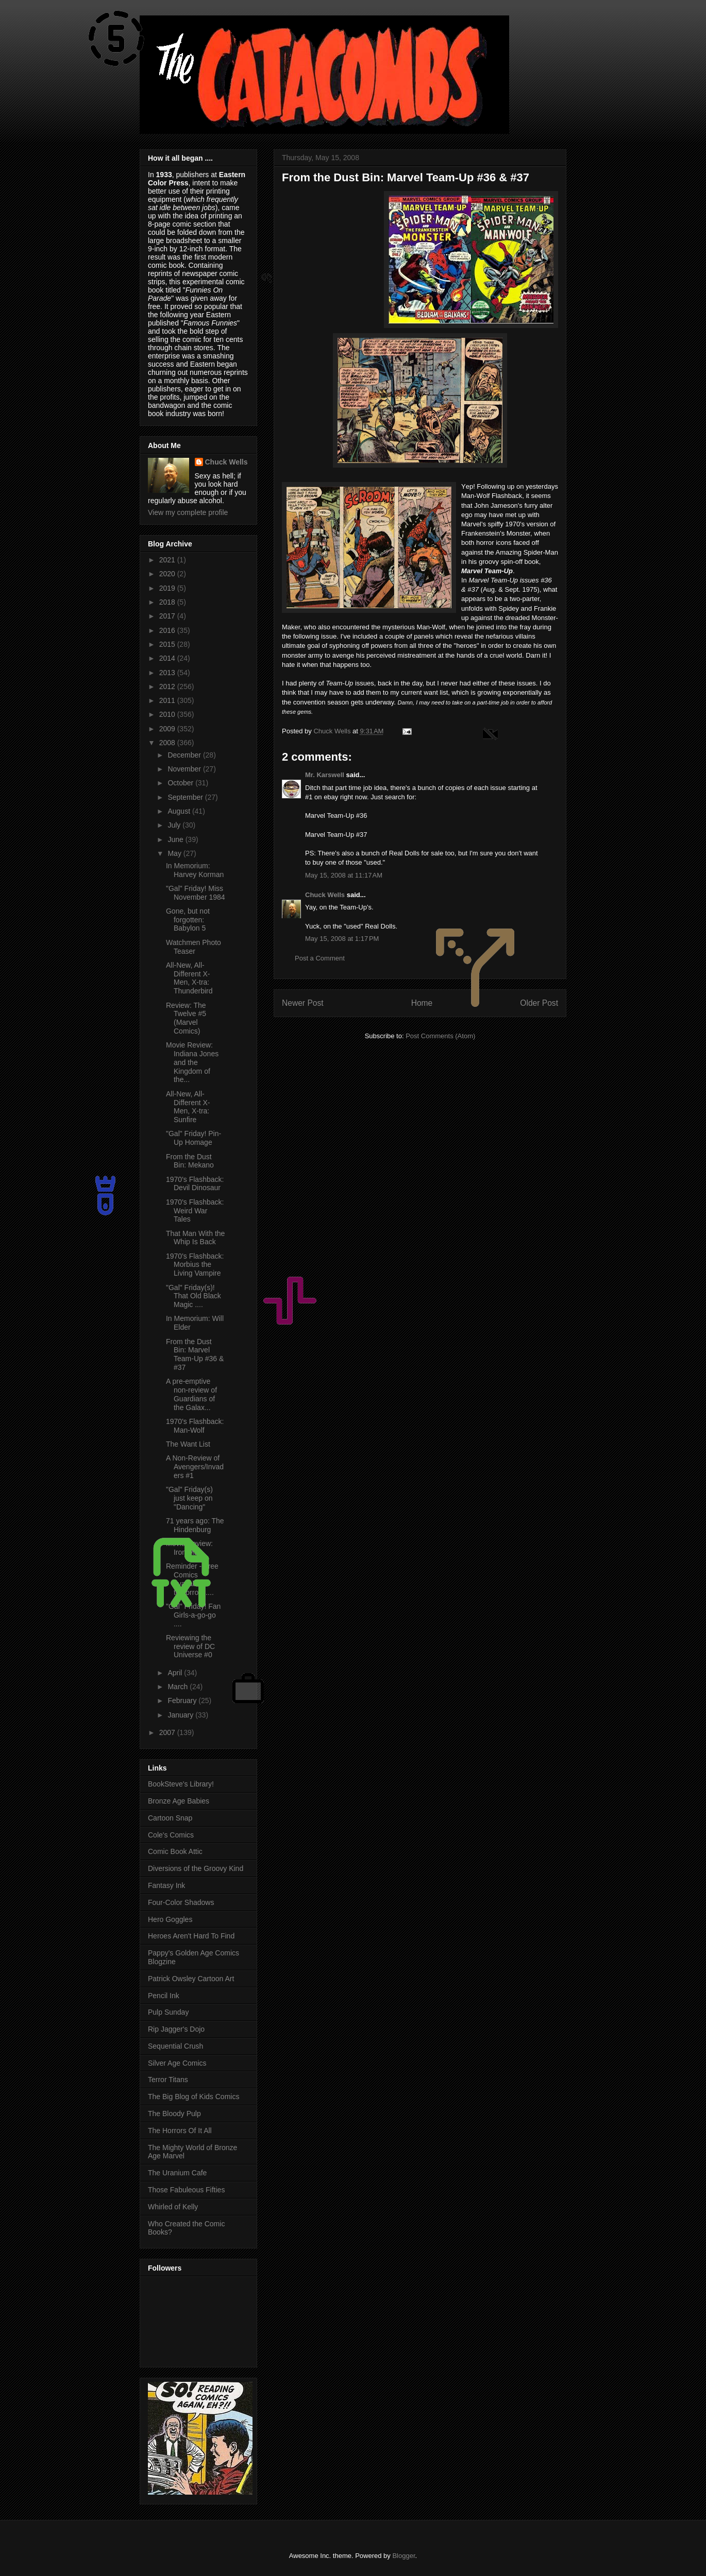  I want to click on text file type indicator, so click(181, 1572).